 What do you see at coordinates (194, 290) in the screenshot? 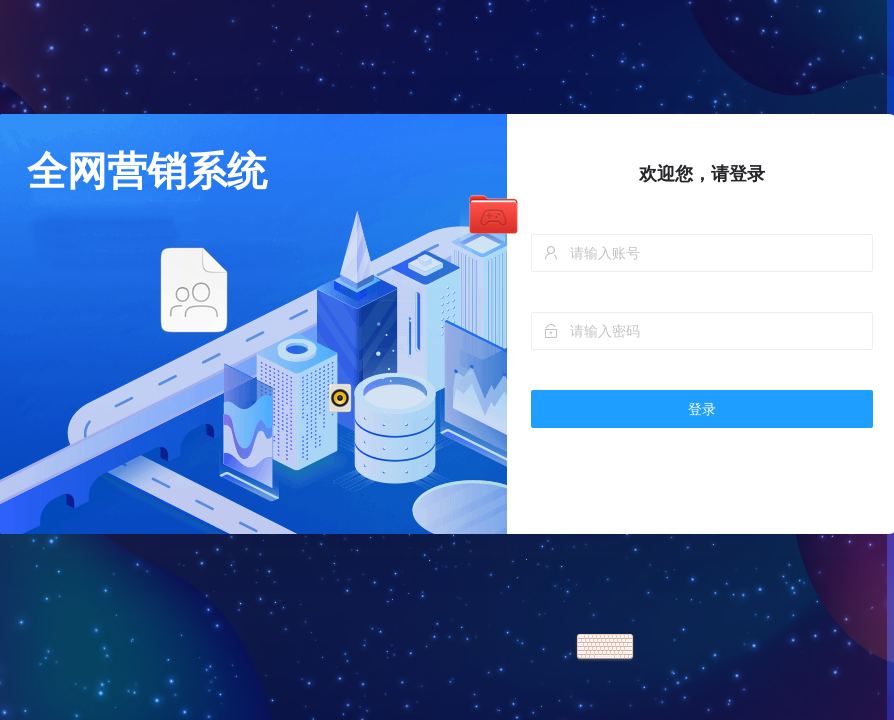
I see `credits or attribution text file` at bounding box center [194, 290].